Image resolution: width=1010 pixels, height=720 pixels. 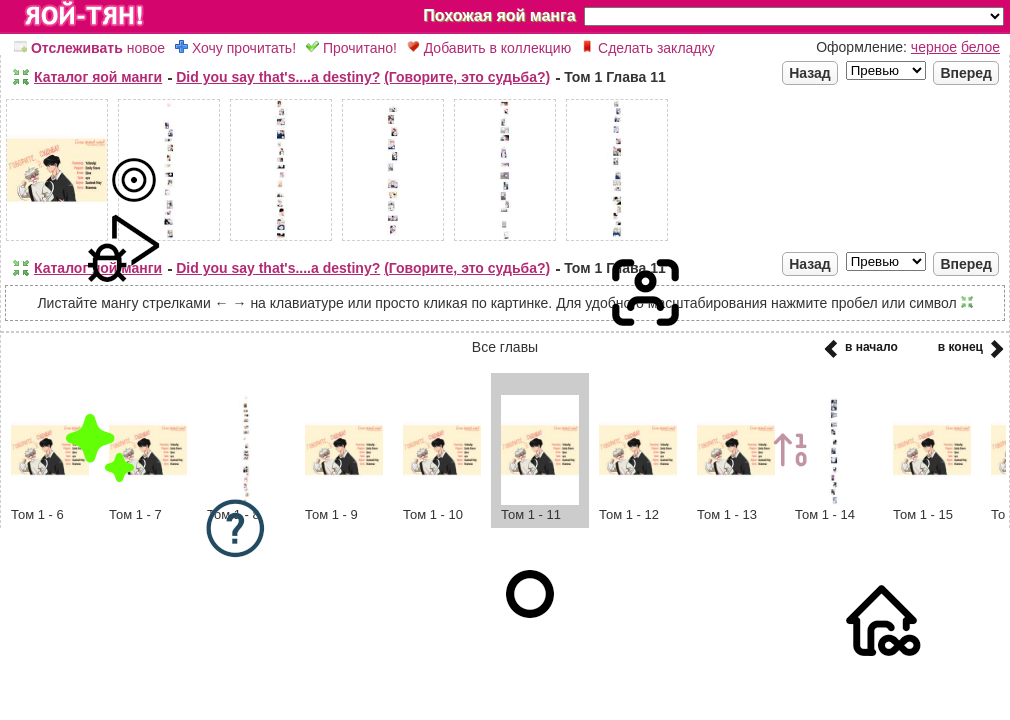 What do you see at coordinates (645, 292) in the screenshot?
I see `scan or verify user identity` at bounding box center [645, 292].